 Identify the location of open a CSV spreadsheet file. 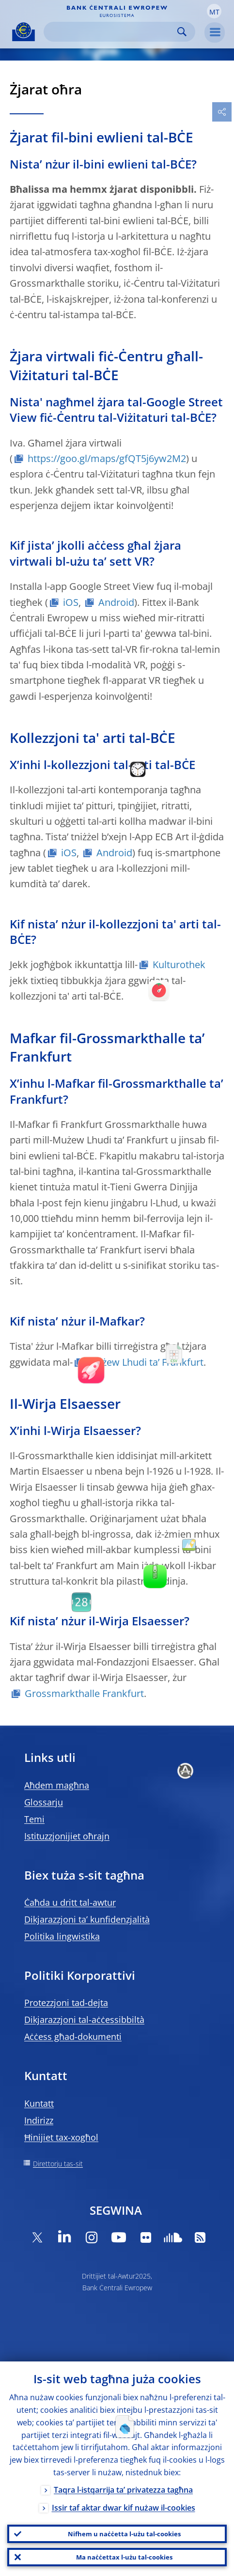
(174, 1354).